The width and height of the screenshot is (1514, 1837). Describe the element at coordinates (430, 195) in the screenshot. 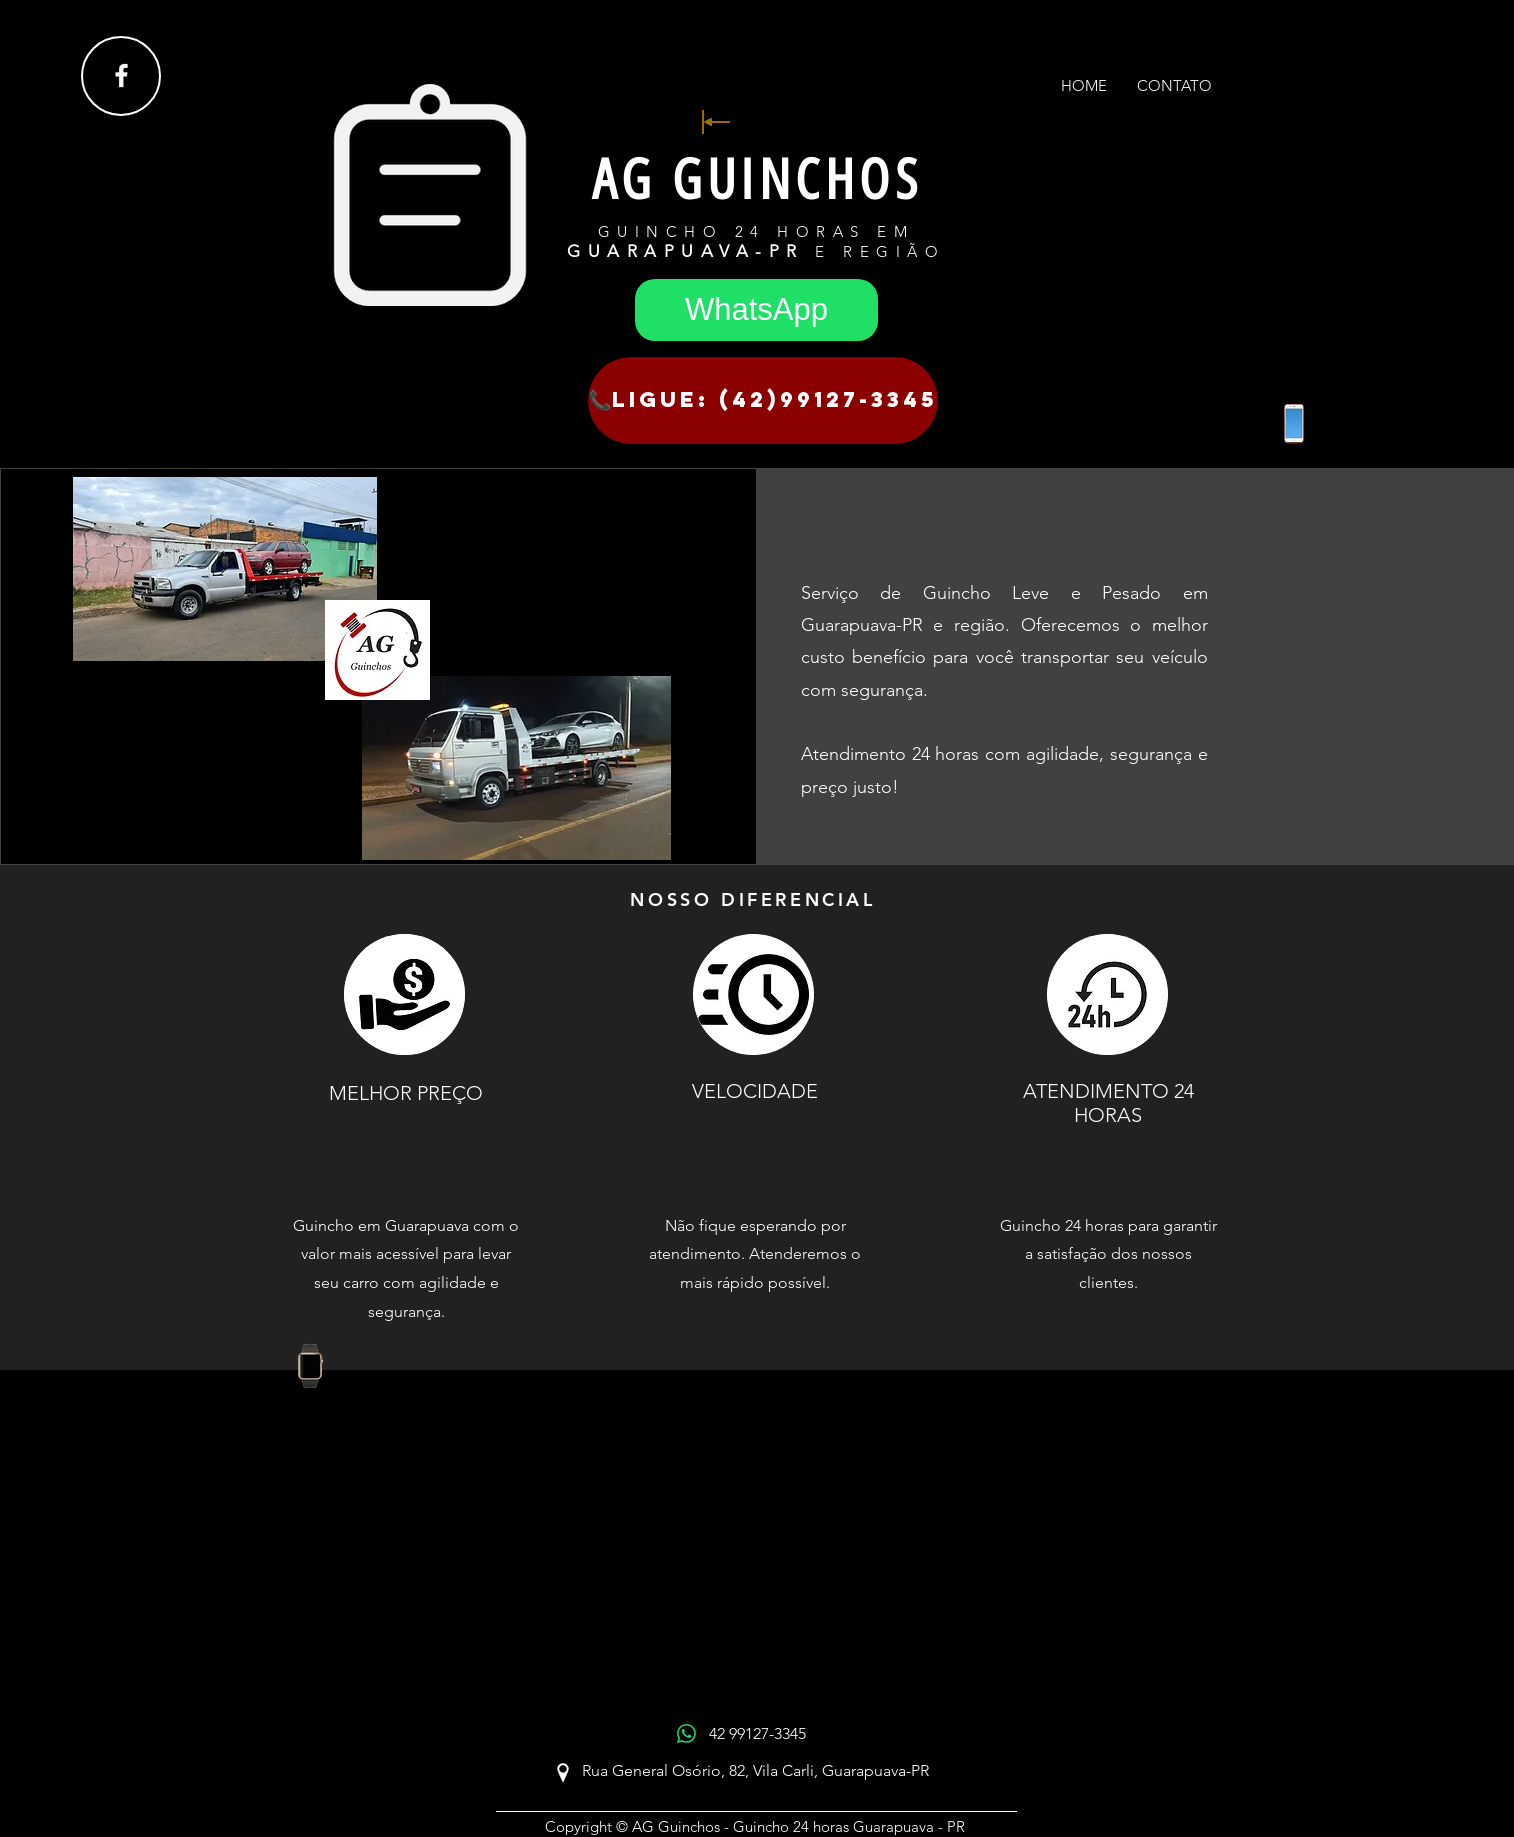

I see `access clipboard history` at that location.